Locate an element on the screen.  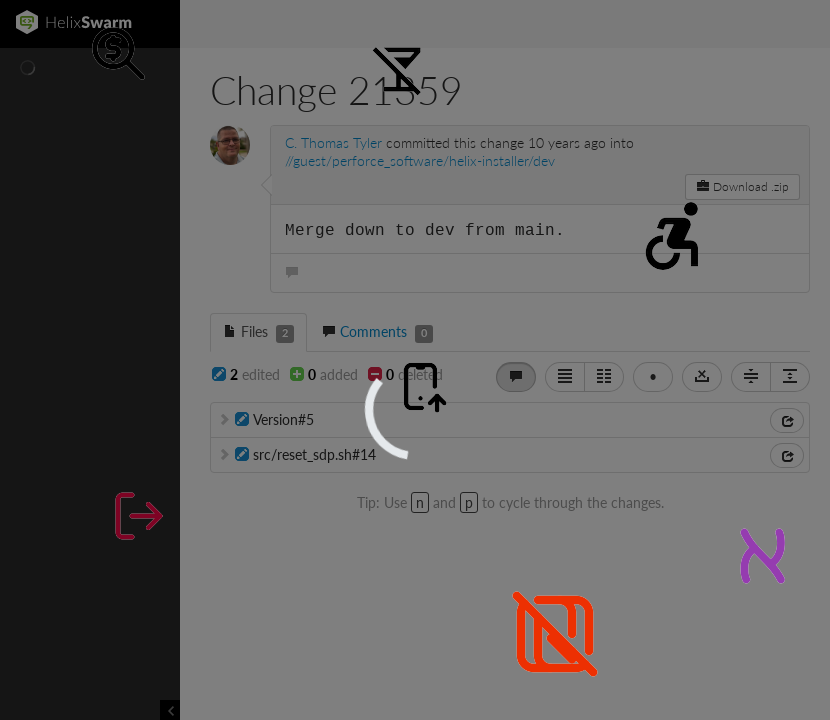
nfc is currently disabled is located at coordinates (555, 634).